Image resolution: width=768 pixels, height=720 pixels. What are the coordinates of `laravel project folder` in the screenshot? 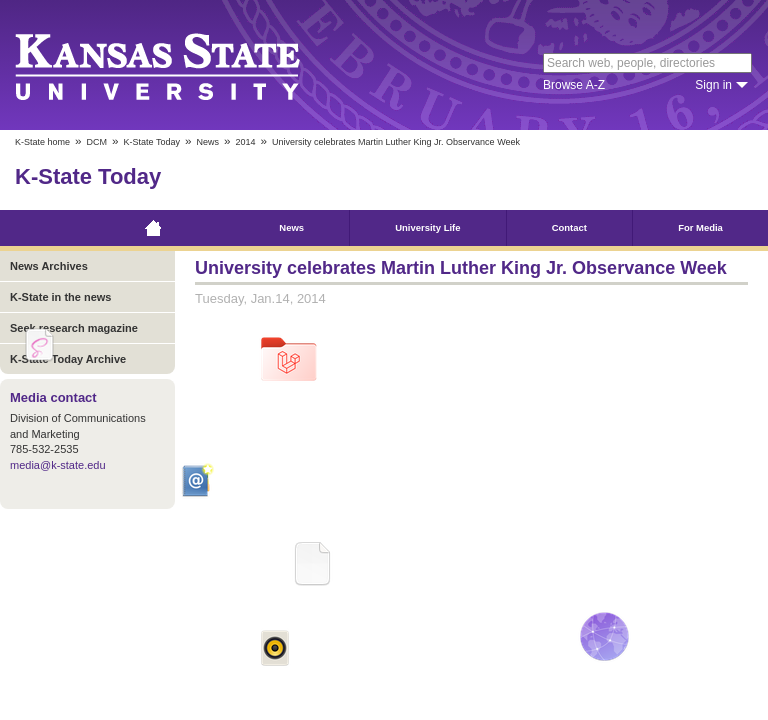 It's located at (288, 360).